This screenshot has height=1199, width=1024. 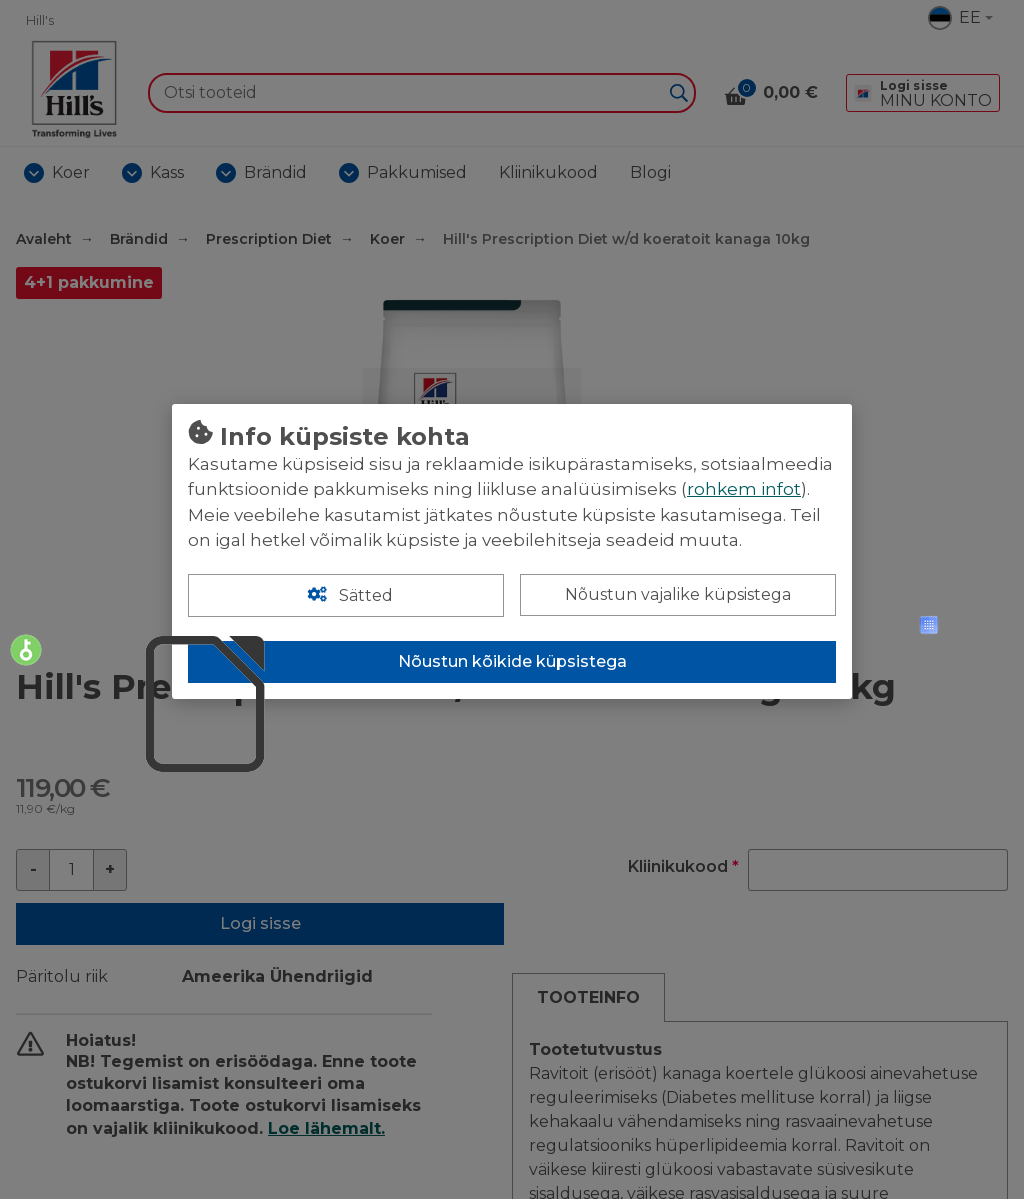 I want to click on view other applications, so click(x=929, y=625).